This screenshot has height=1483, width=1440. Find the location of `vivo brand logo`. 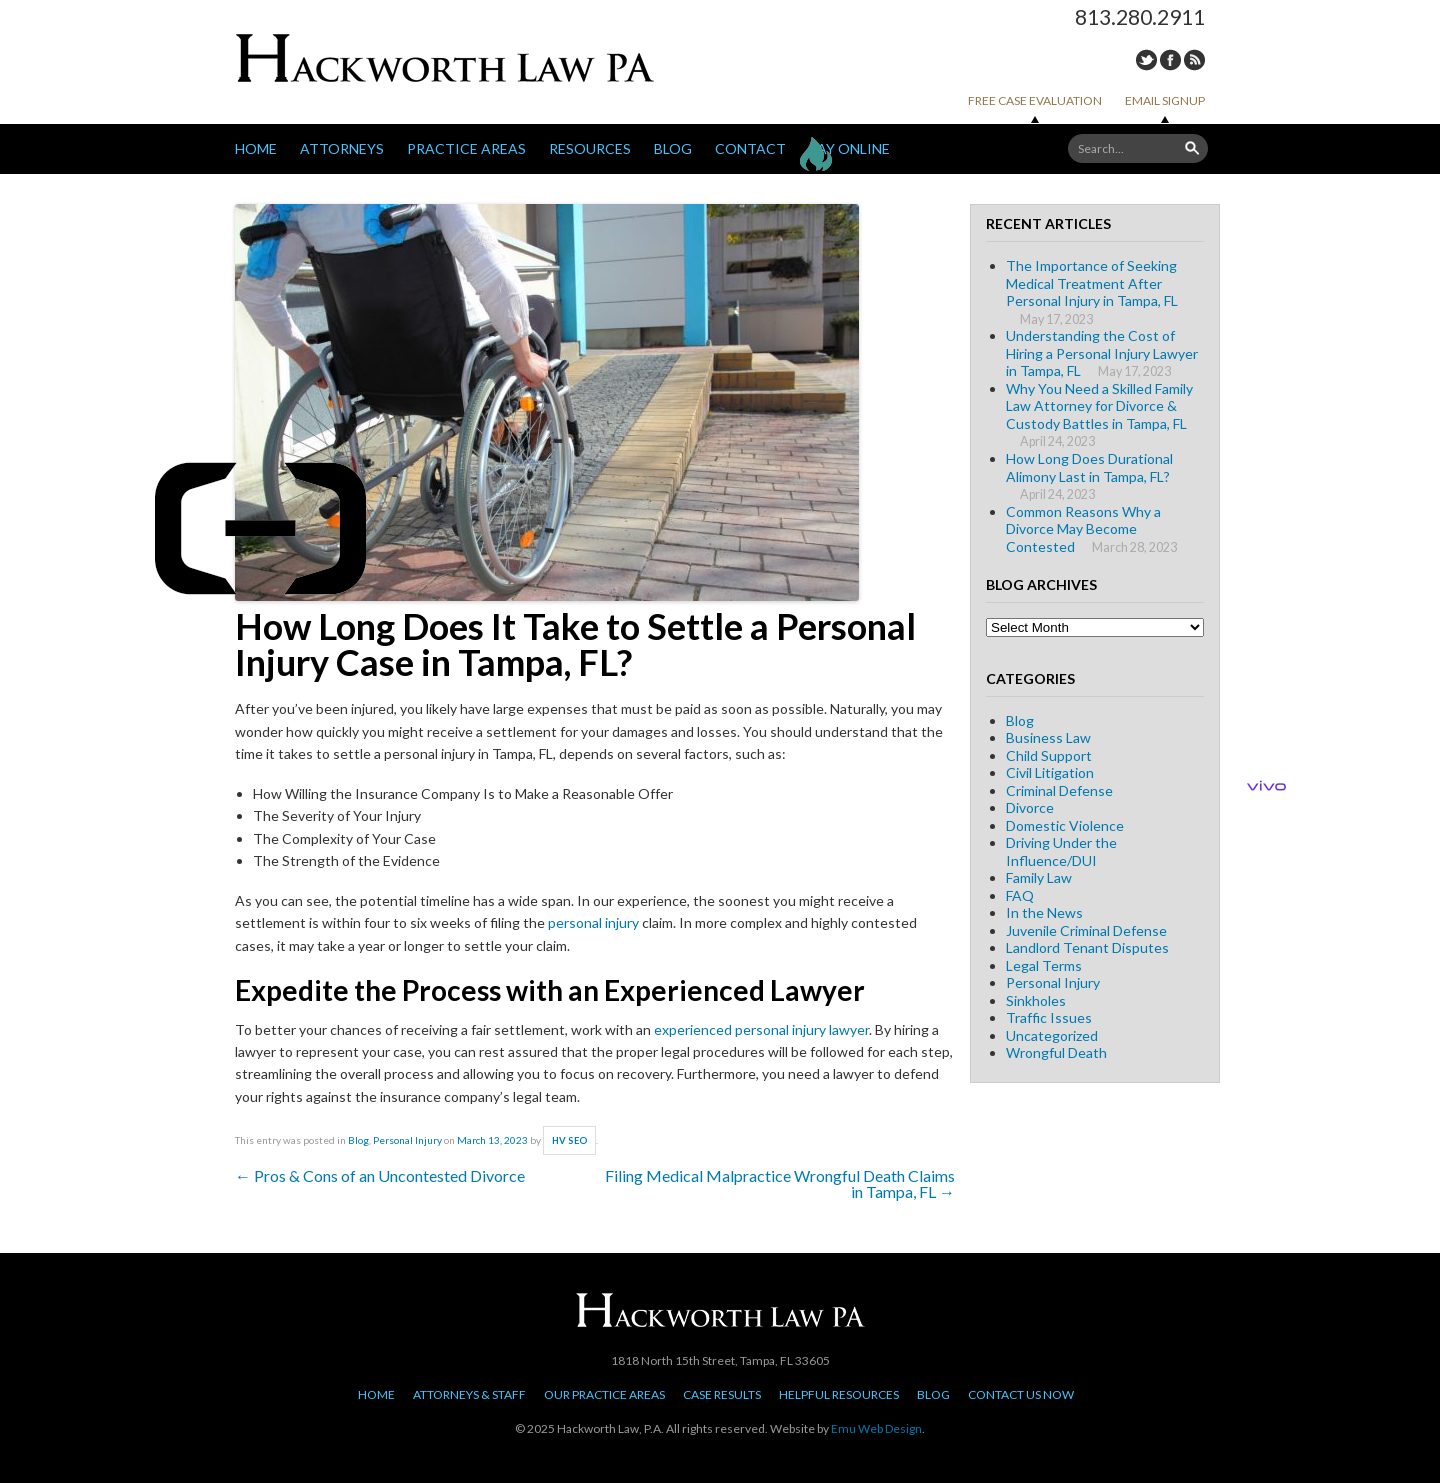

vivo brand logo is located at coordinates (1266, 785).